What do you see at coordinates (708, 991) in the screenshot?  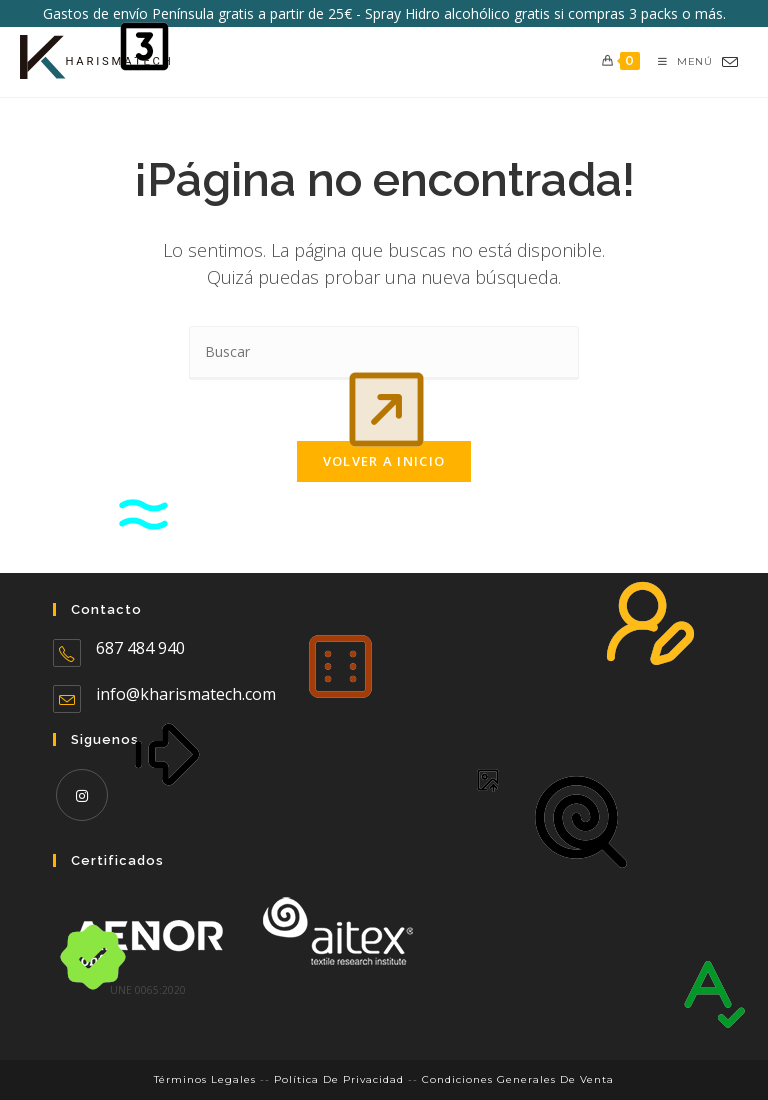 I see `check spelling and grammar` at bounding box center [708, 991].